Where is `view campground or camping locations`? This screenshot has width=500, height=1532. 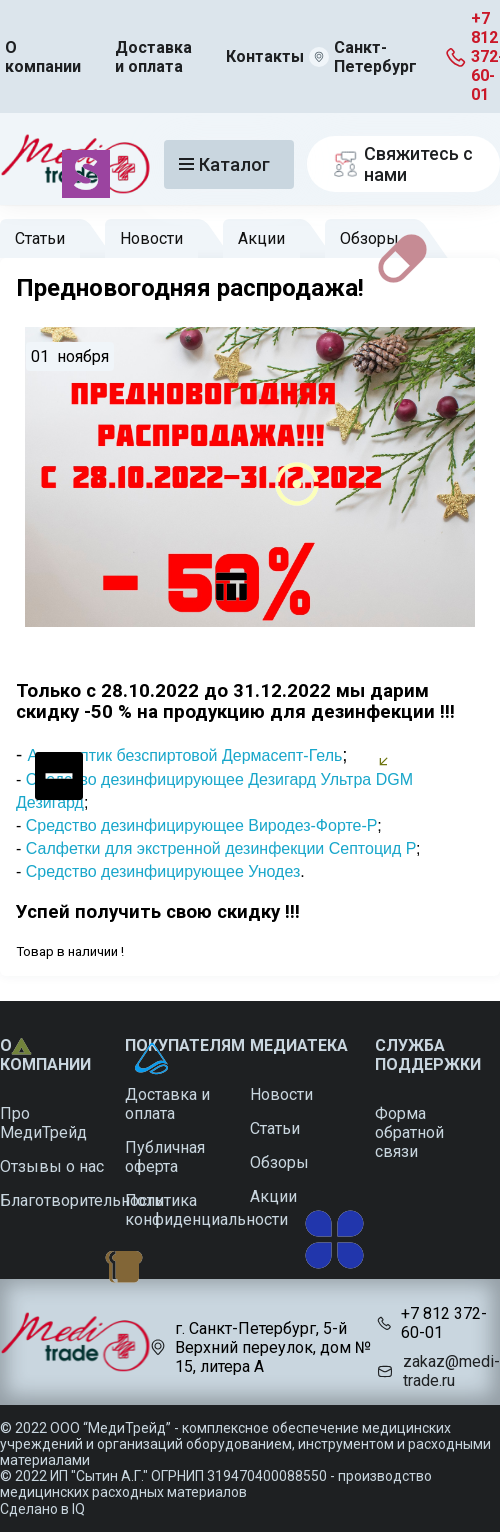 view campground or camping locations is located at coordinates (21, 1046).